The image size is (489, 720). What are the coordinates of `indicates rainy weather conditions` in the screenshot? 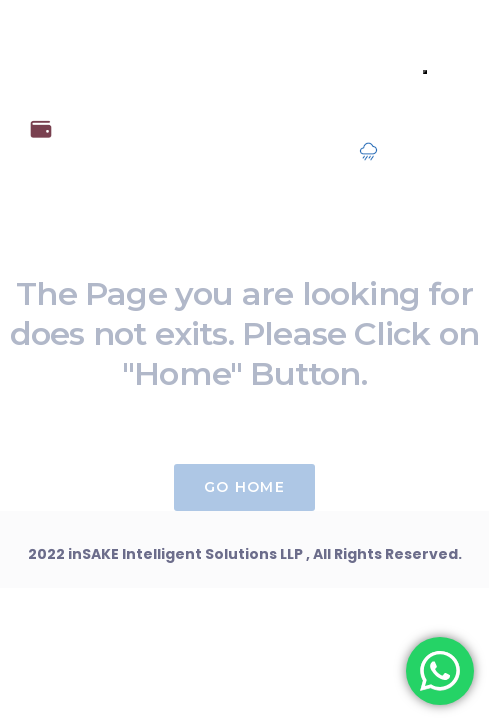 It's located at (368, 151).